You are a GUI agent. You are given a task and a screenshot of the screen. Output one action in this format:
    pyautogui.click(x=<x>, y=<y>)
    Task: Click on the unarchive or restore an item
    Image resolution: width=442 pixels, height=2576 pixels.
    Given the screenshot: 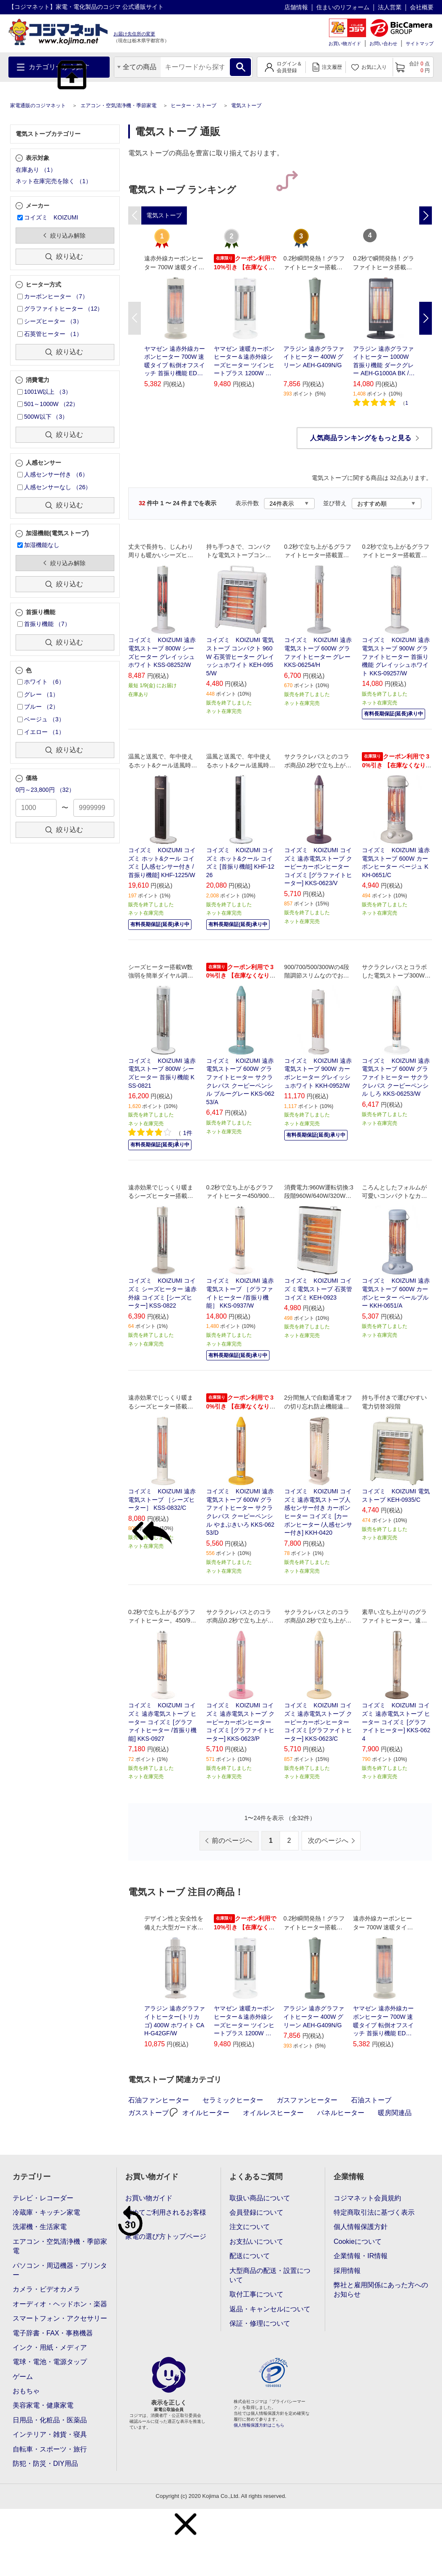 What is the action you would take?
    pyautogui.click(x=72, y=75)
    